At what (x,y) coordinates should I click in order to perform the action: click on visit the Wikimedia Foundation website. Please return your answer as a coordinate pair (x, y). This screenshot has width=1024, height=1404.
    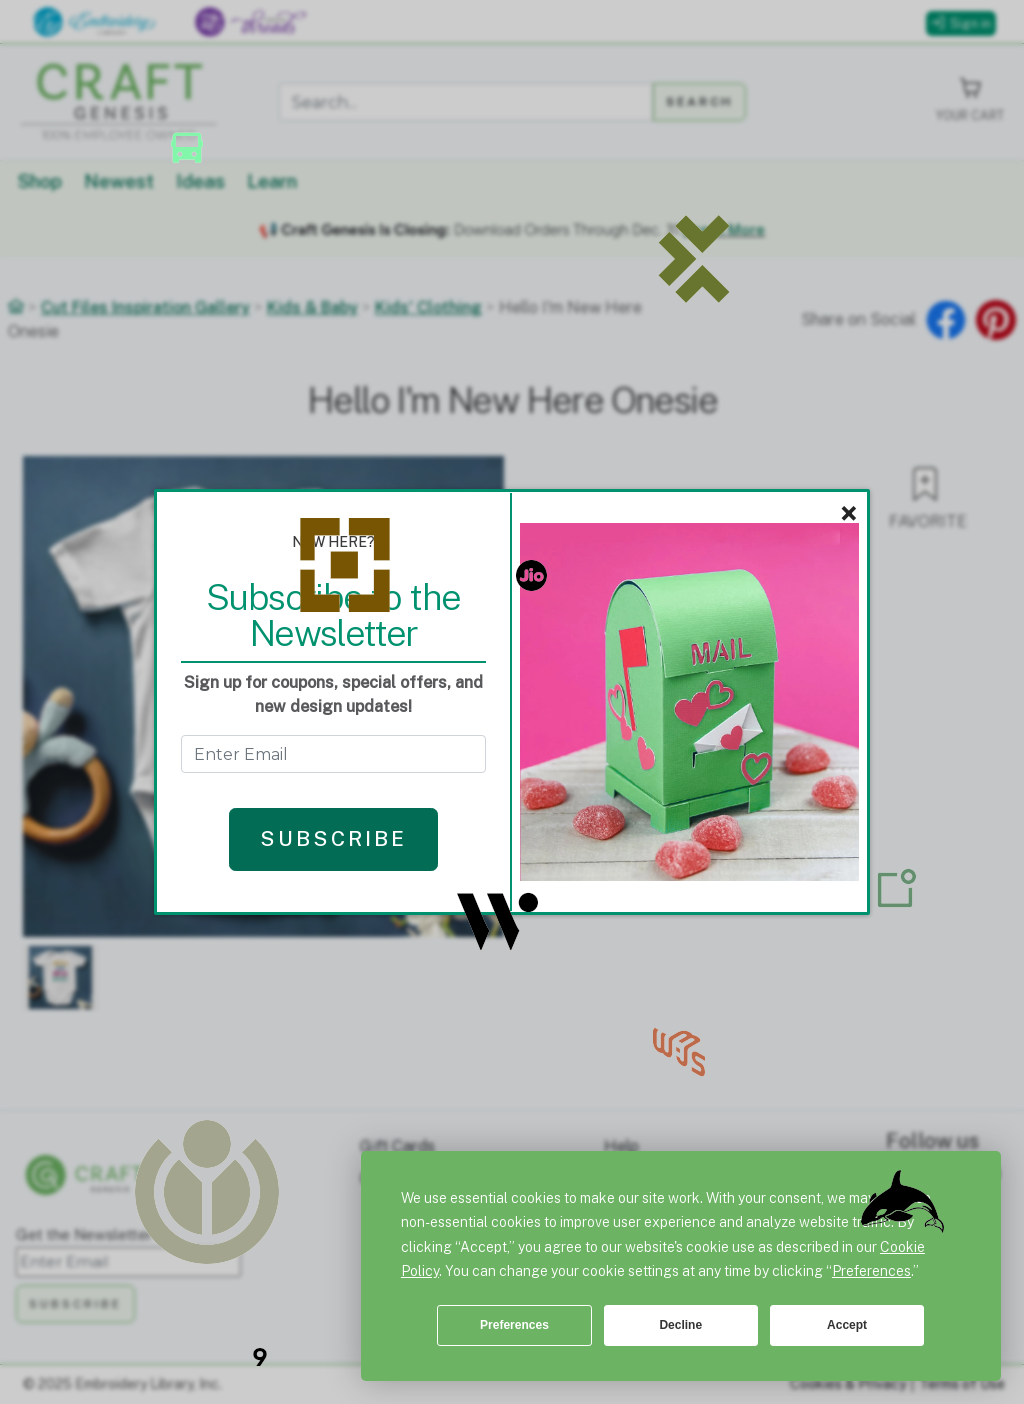
    Looking at the image, I should click on (207, 1192).